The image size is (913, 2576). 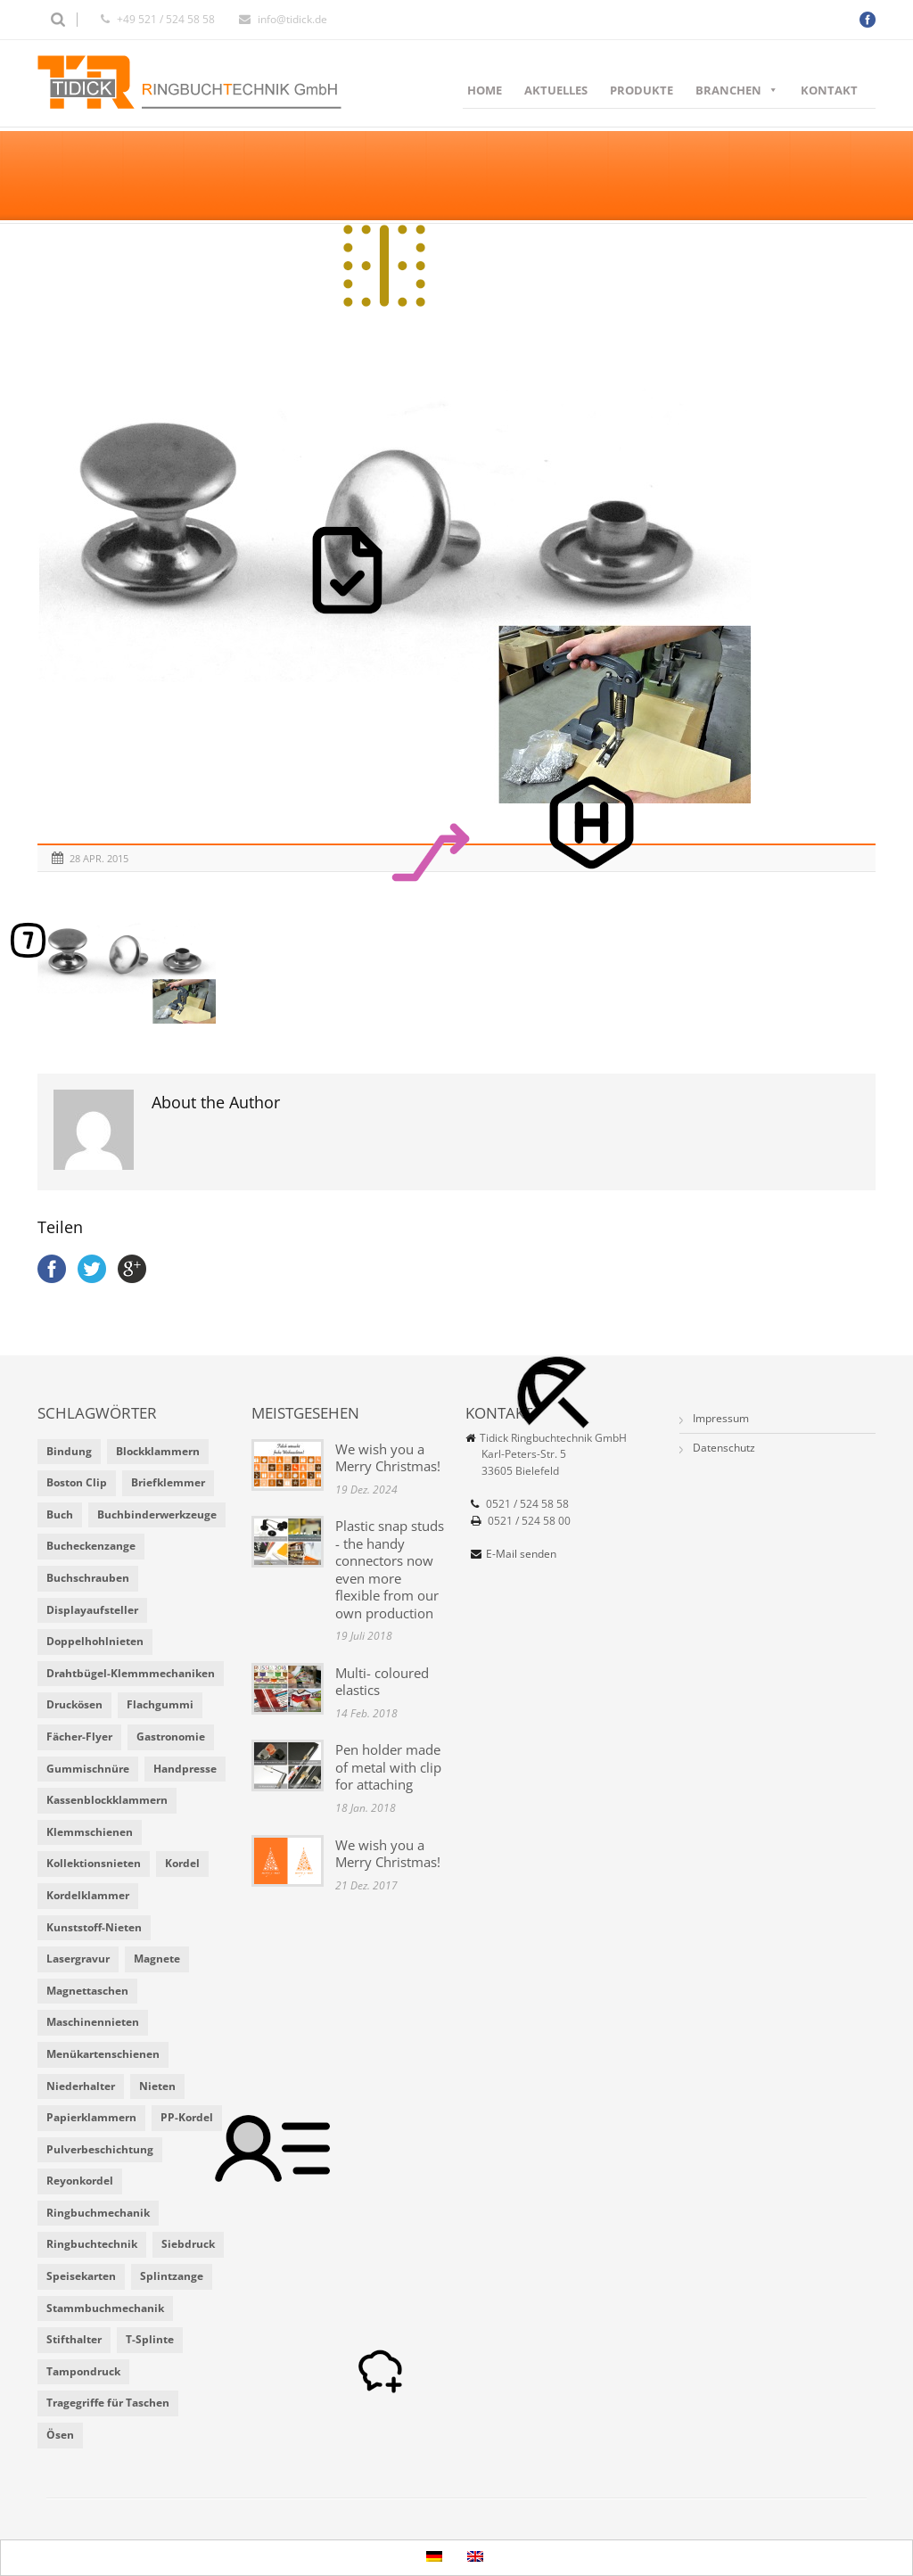 What do you see at coordinates (347, 570) in the screenshot?
I see `file successfully uploaded or verified` at bounding box center [347, 570].